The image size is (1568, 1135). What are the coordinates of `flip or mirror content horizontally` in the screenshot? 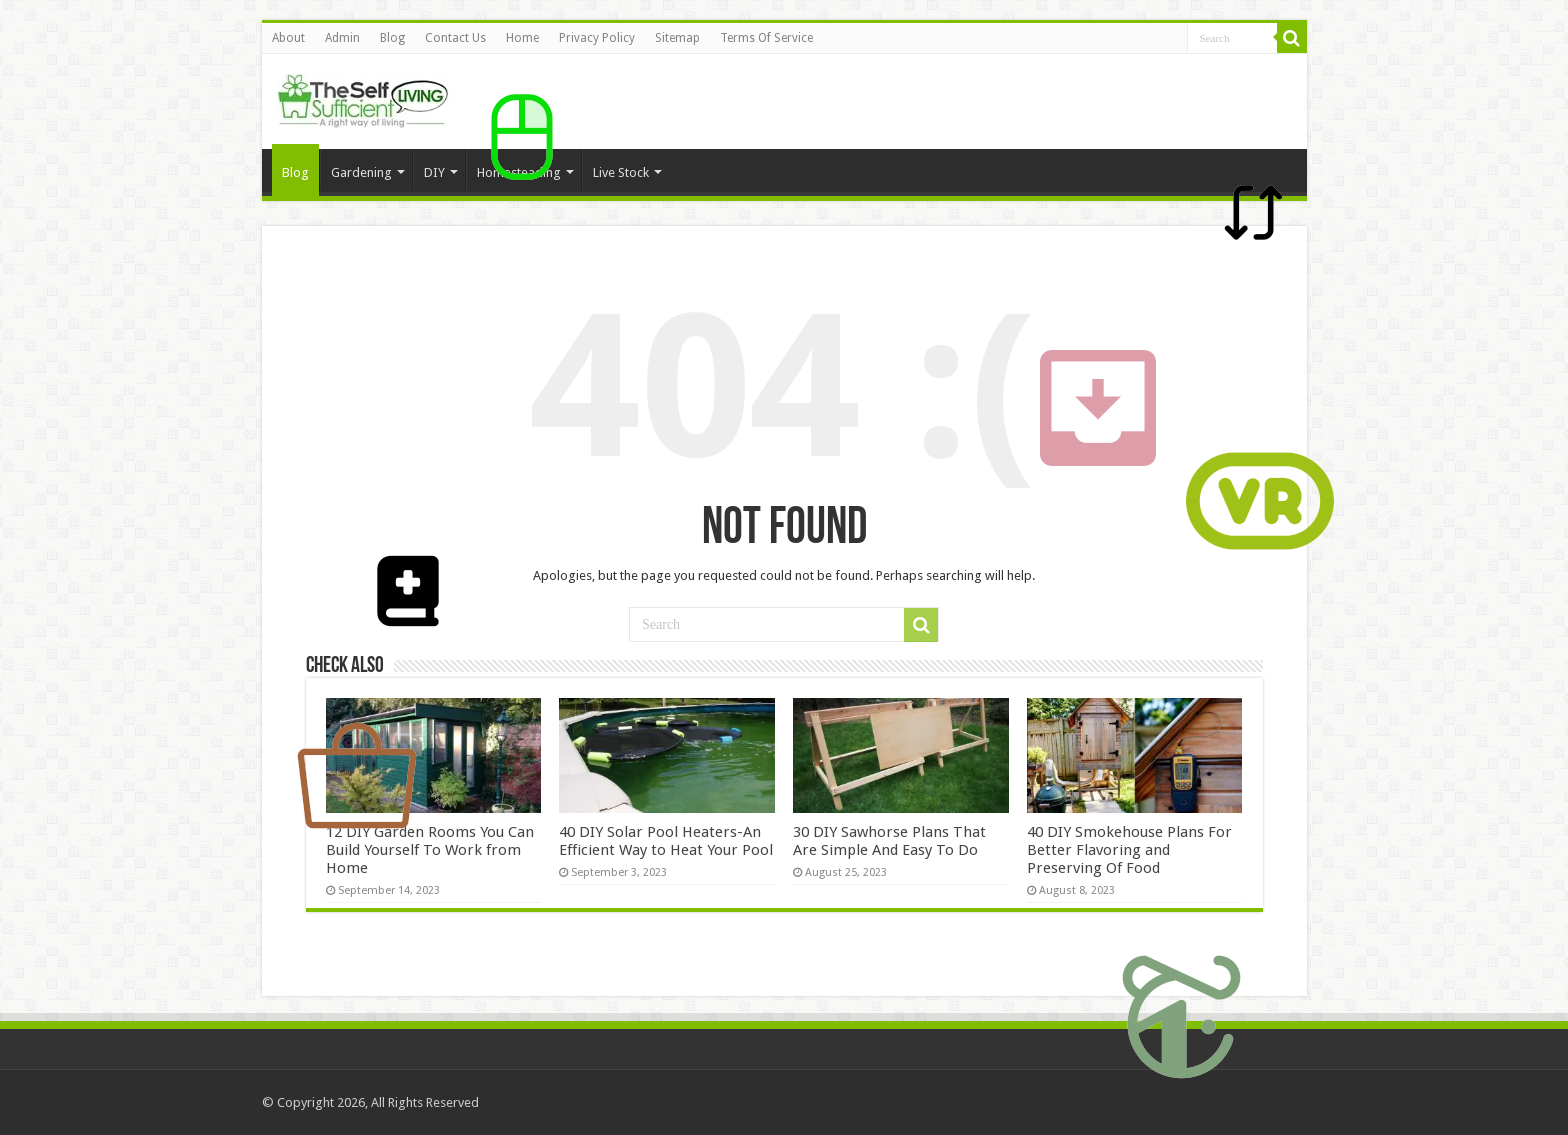 It's located at (1253, 212).